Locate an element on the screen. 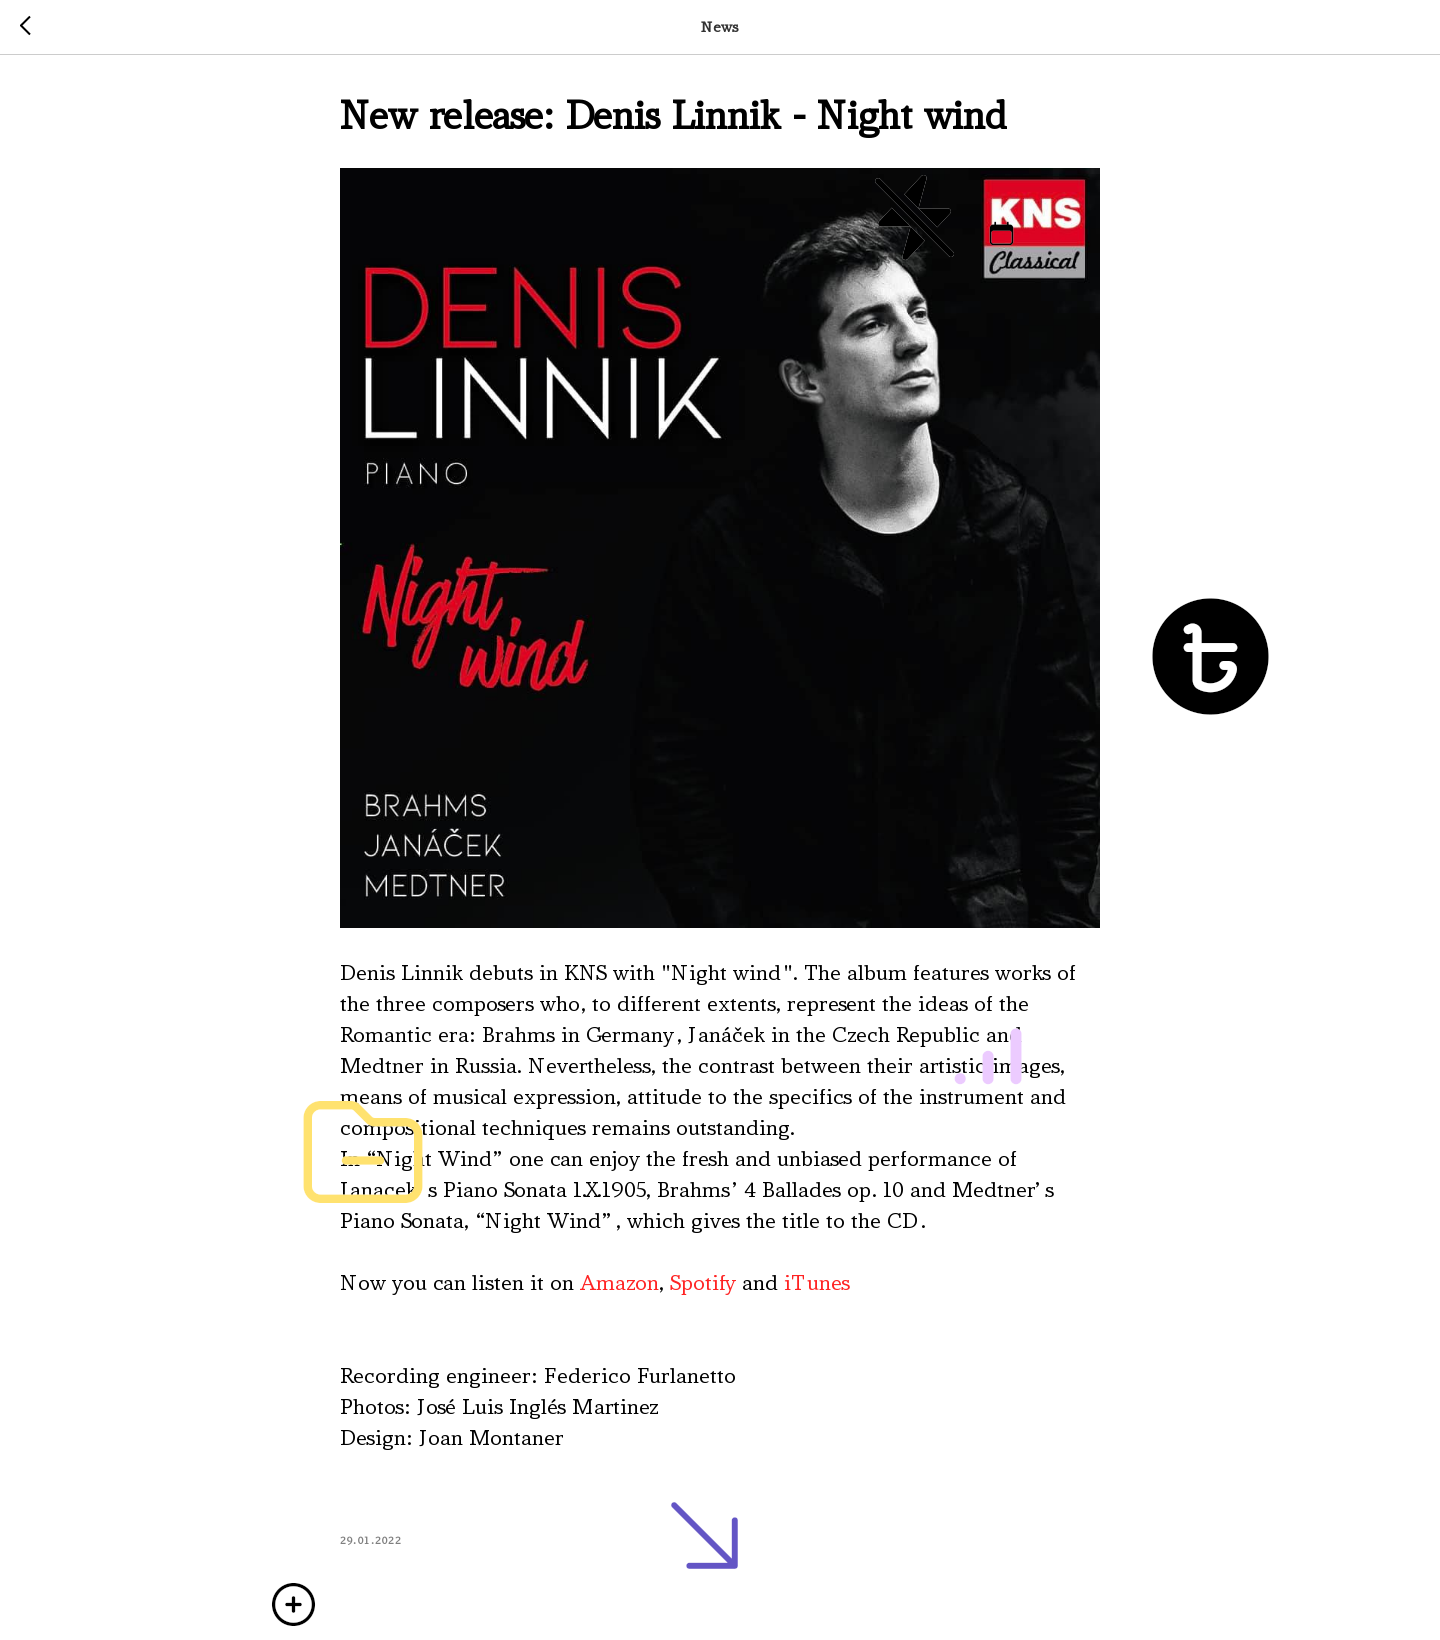  flash or lightning feature disabled is located at coordinates (914, 217).